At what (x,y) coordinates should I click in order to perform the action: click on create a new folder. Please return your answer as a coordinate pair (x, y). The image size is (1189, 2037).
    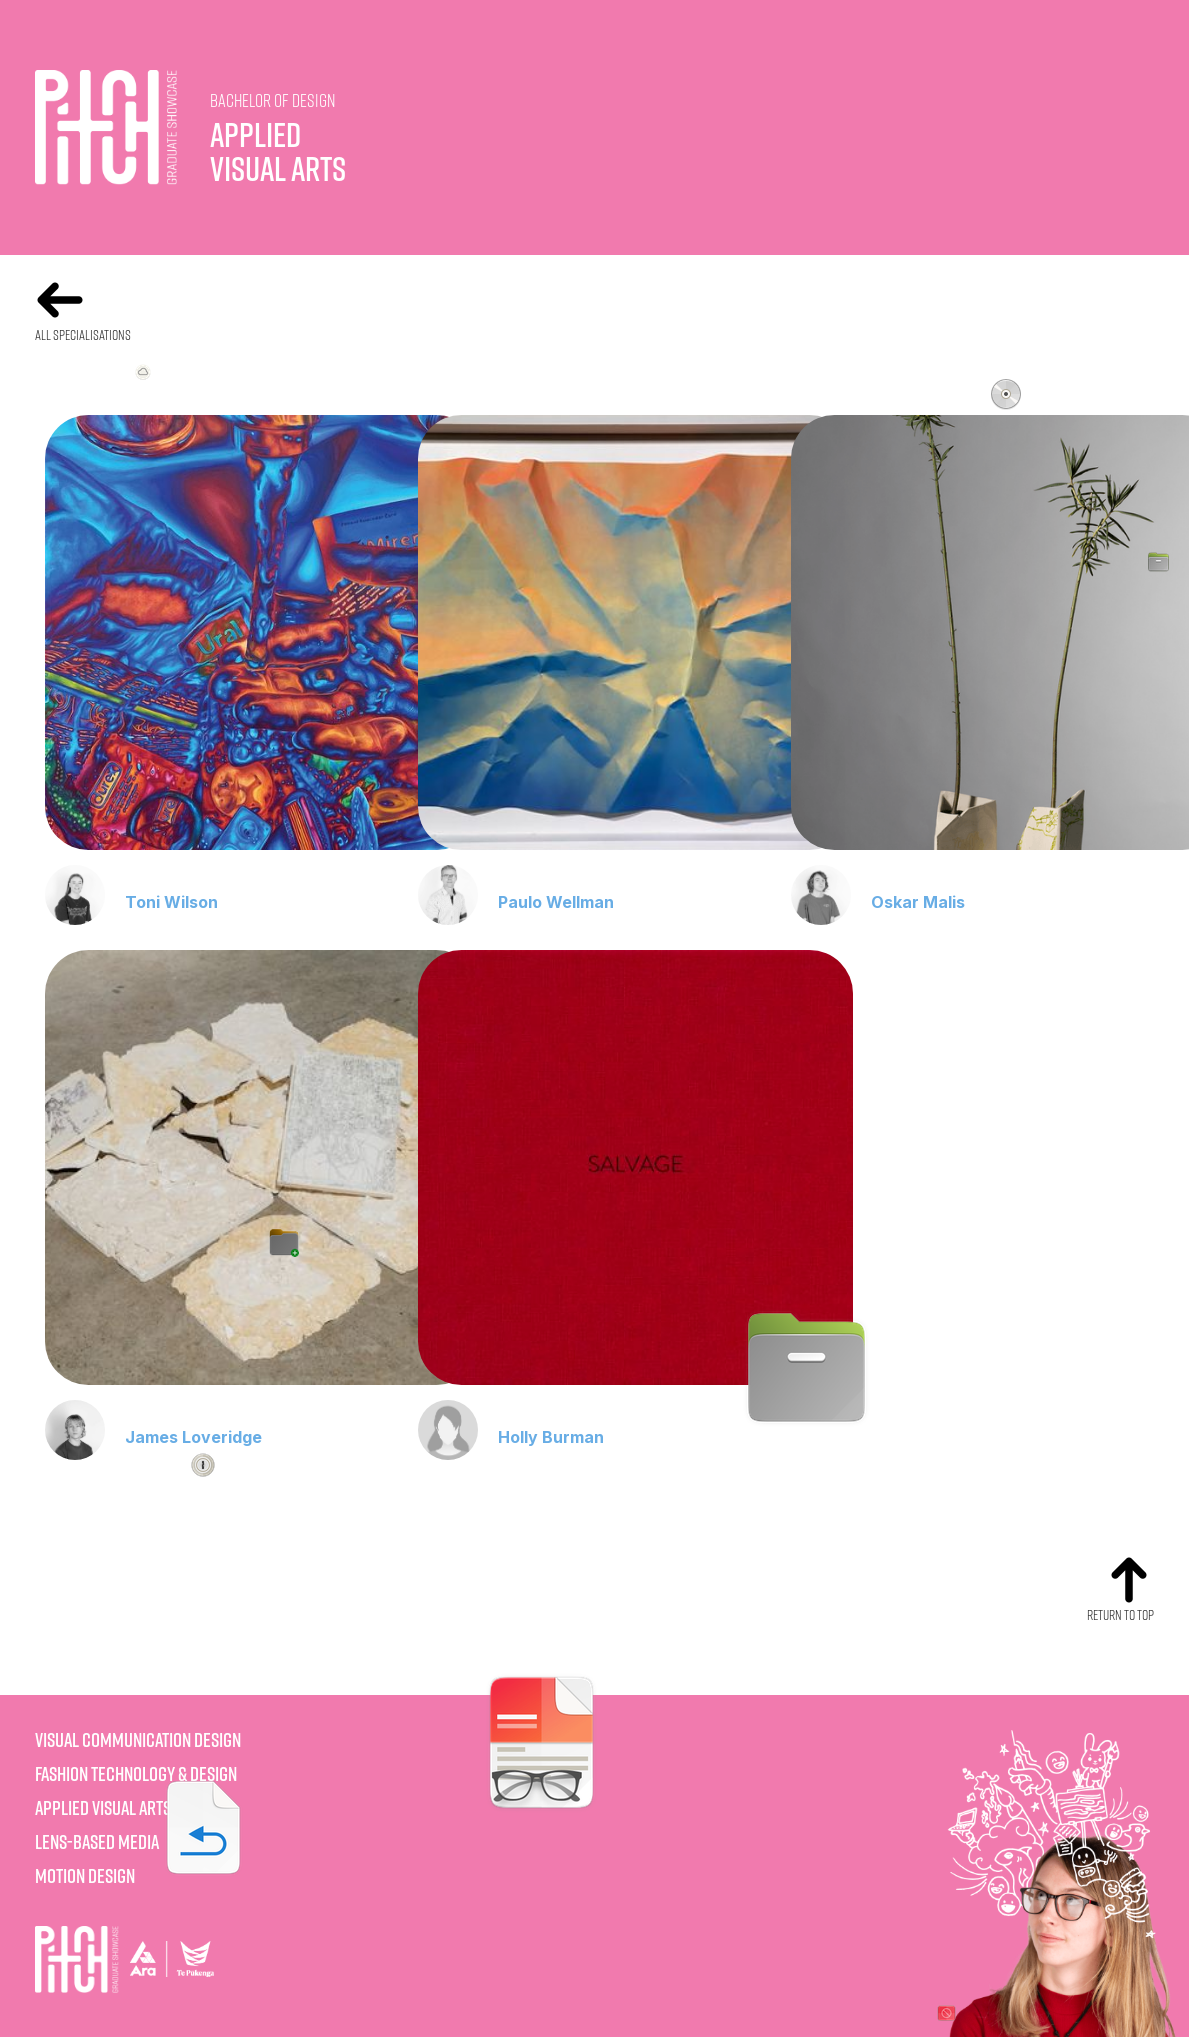
    Looking at the image, I should click on (284, 1242).